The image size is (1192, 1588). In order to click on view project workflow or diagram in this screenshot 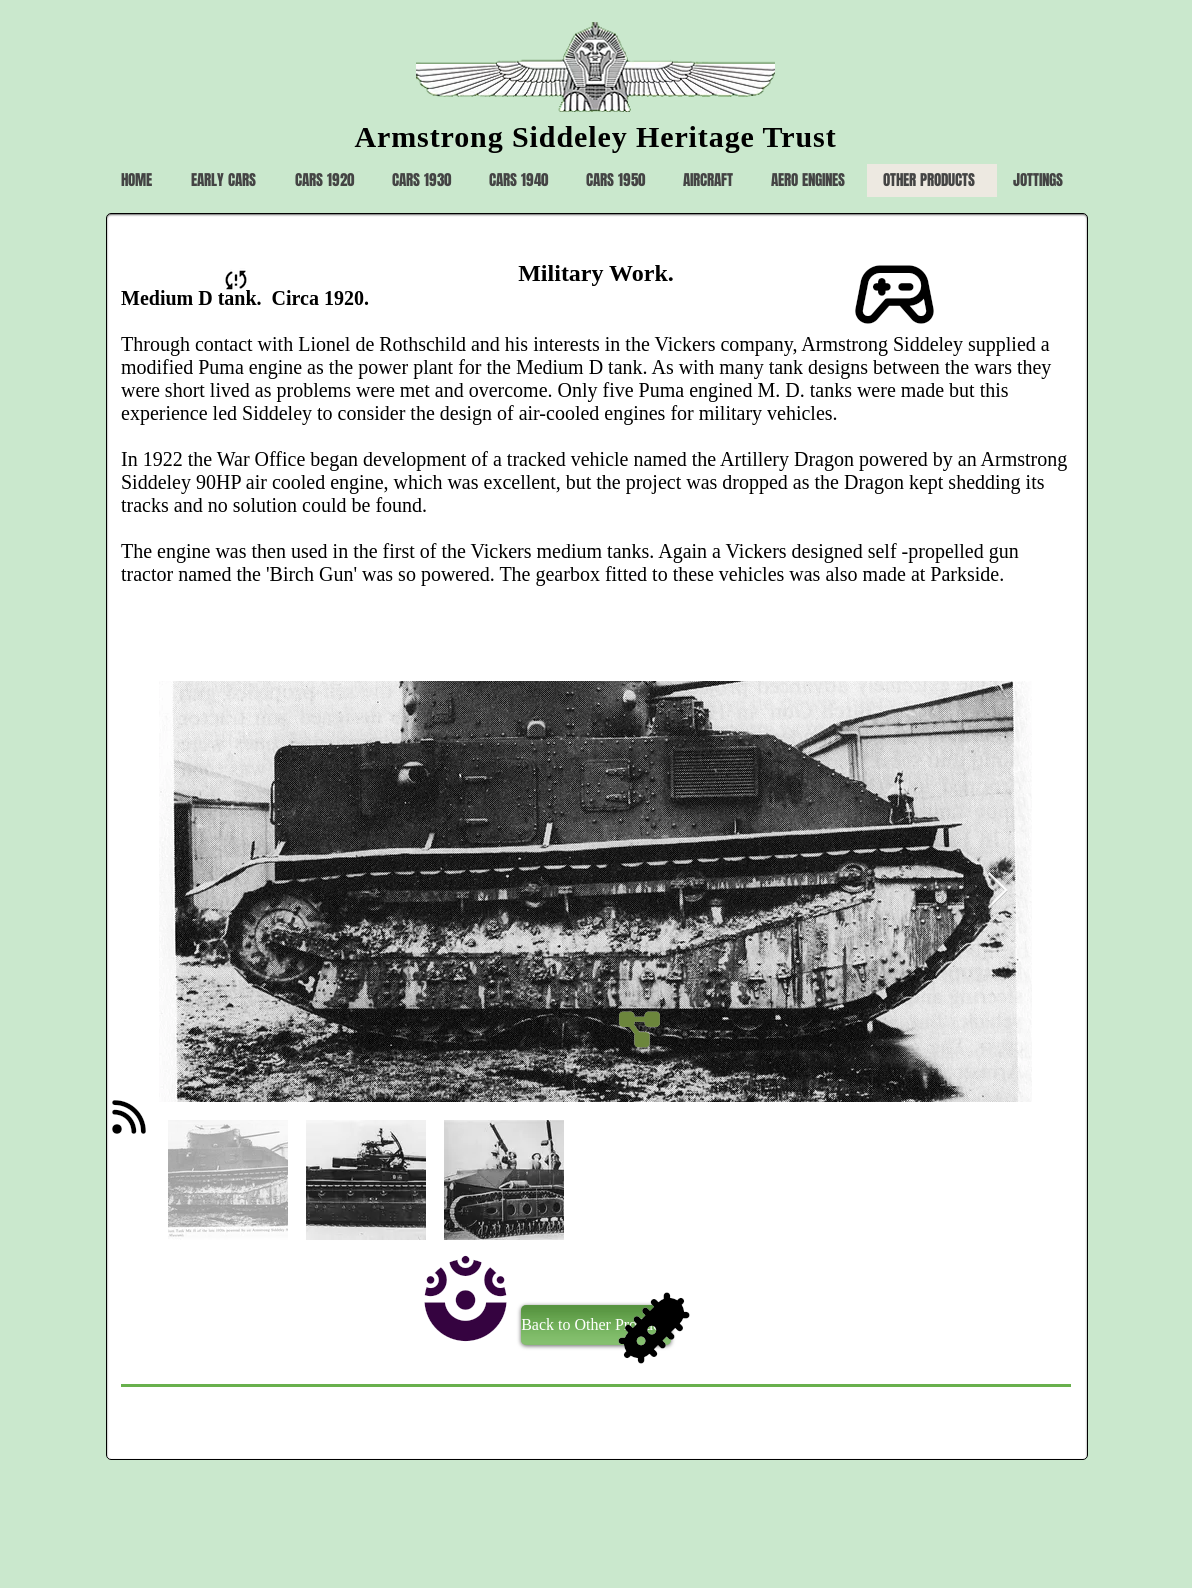, I will do `click(639, 1029)`.